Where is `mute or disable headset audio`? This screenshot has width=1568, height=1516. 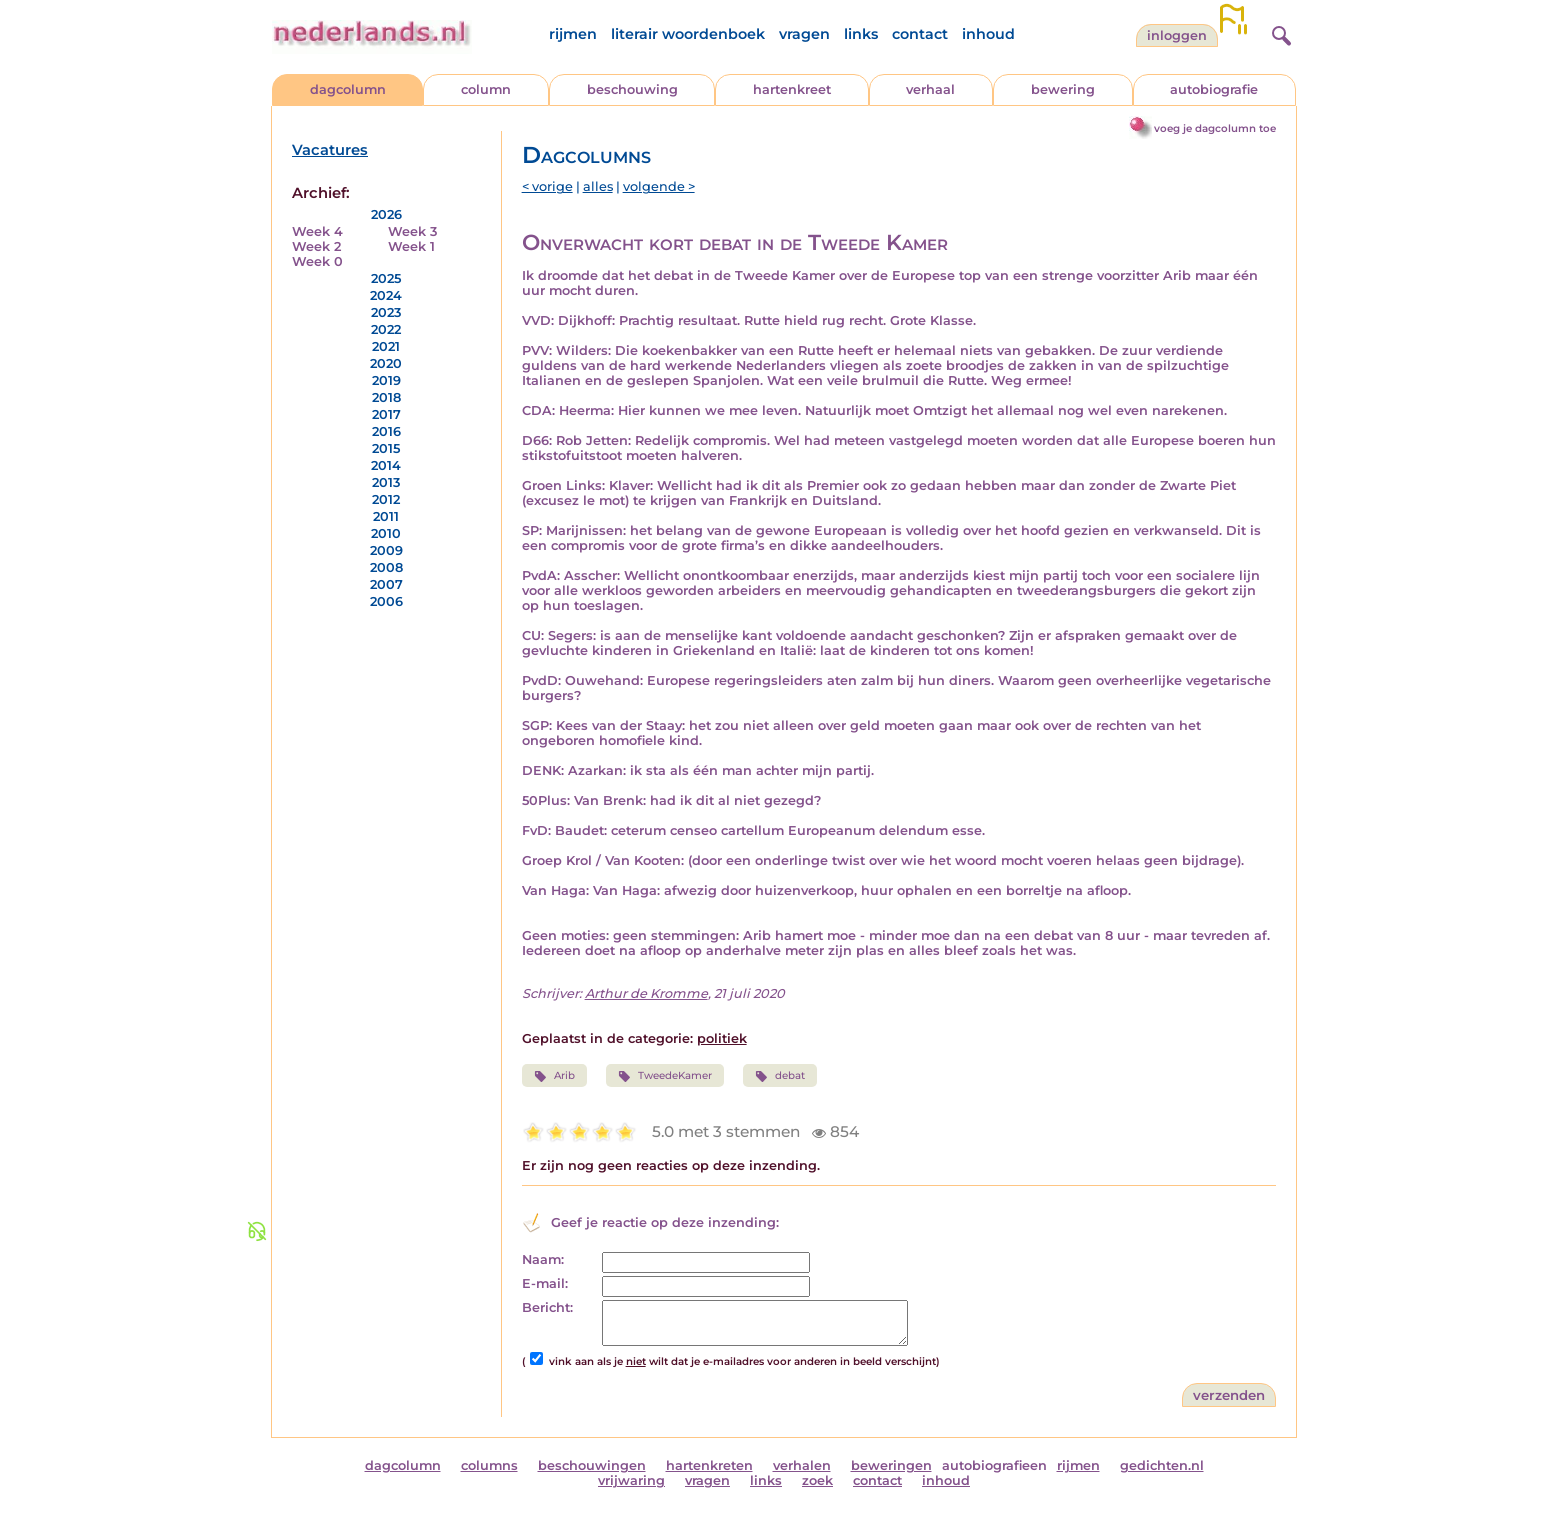 mute or disable headset audio is located at coordinates (257, 1231).